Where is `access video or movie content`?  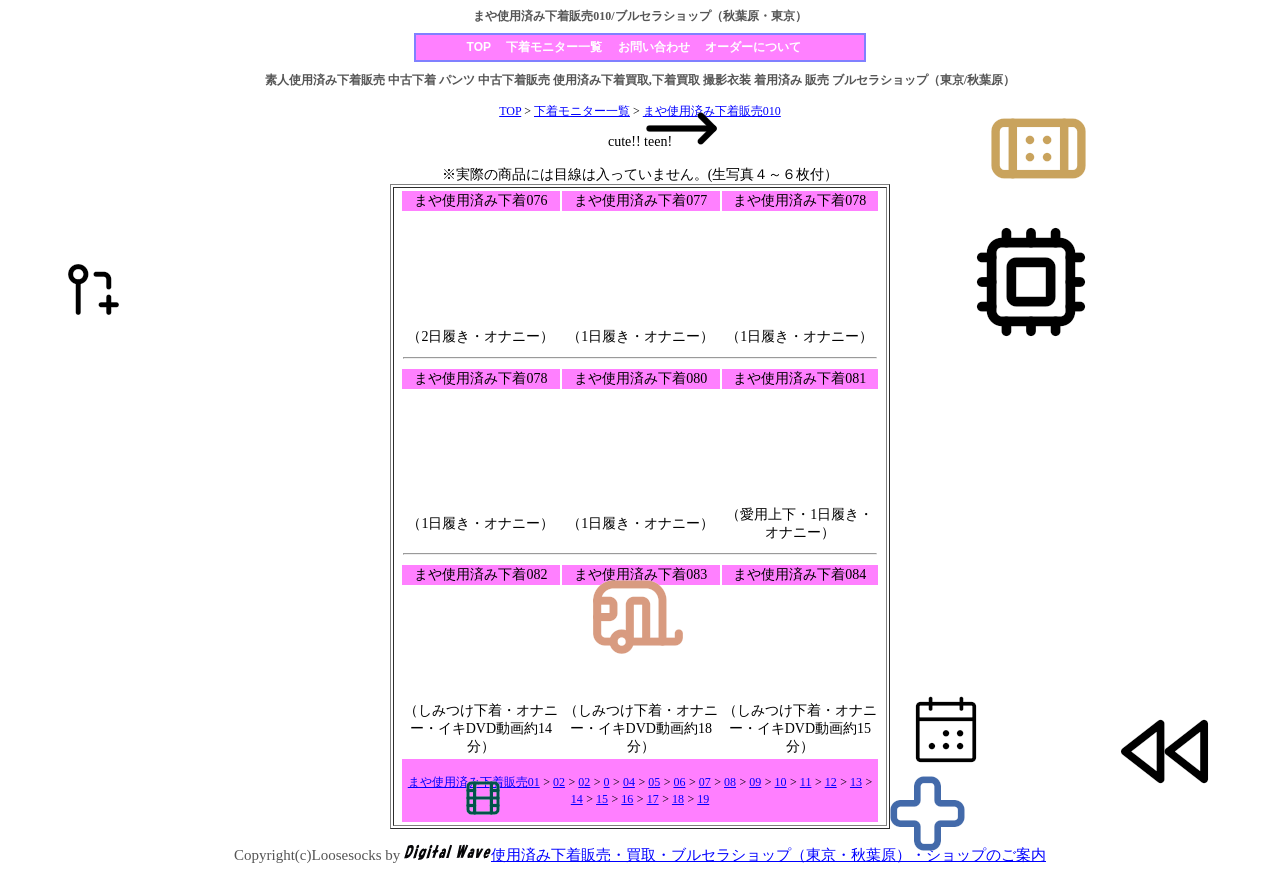
access video or movie content is located at coordinates (483, 798).